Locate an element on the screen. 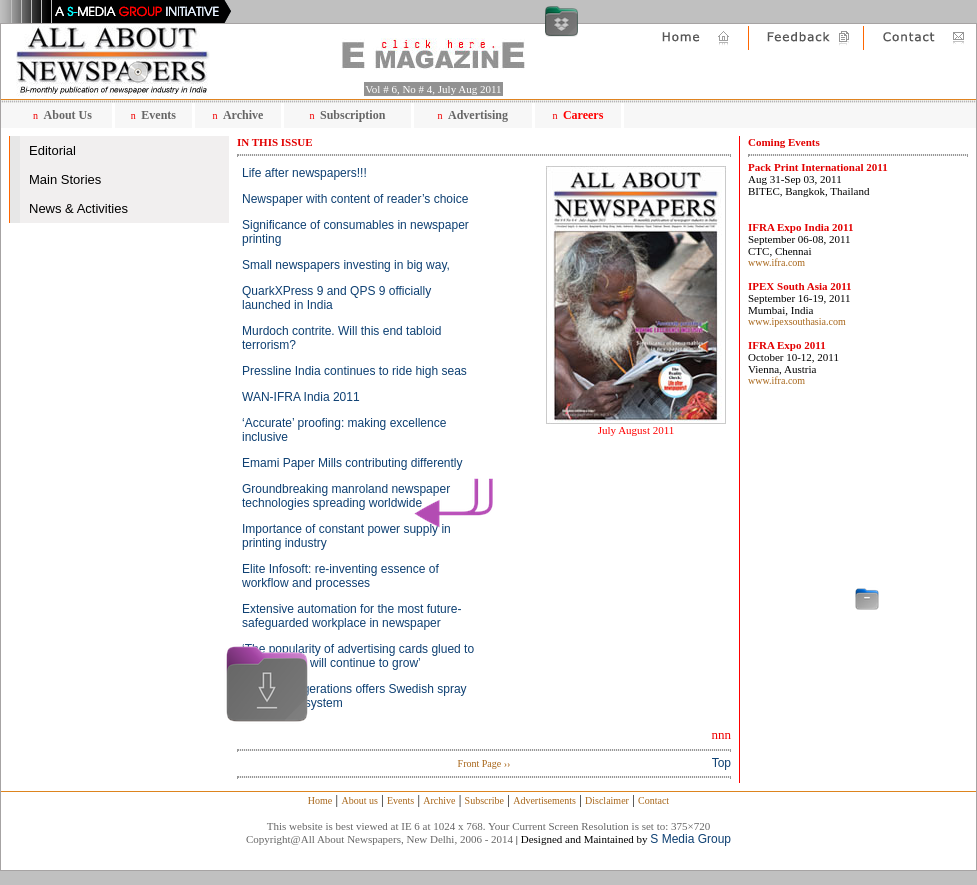 The image size is (977, 885). open the files application is located at coordinates (867, 599).